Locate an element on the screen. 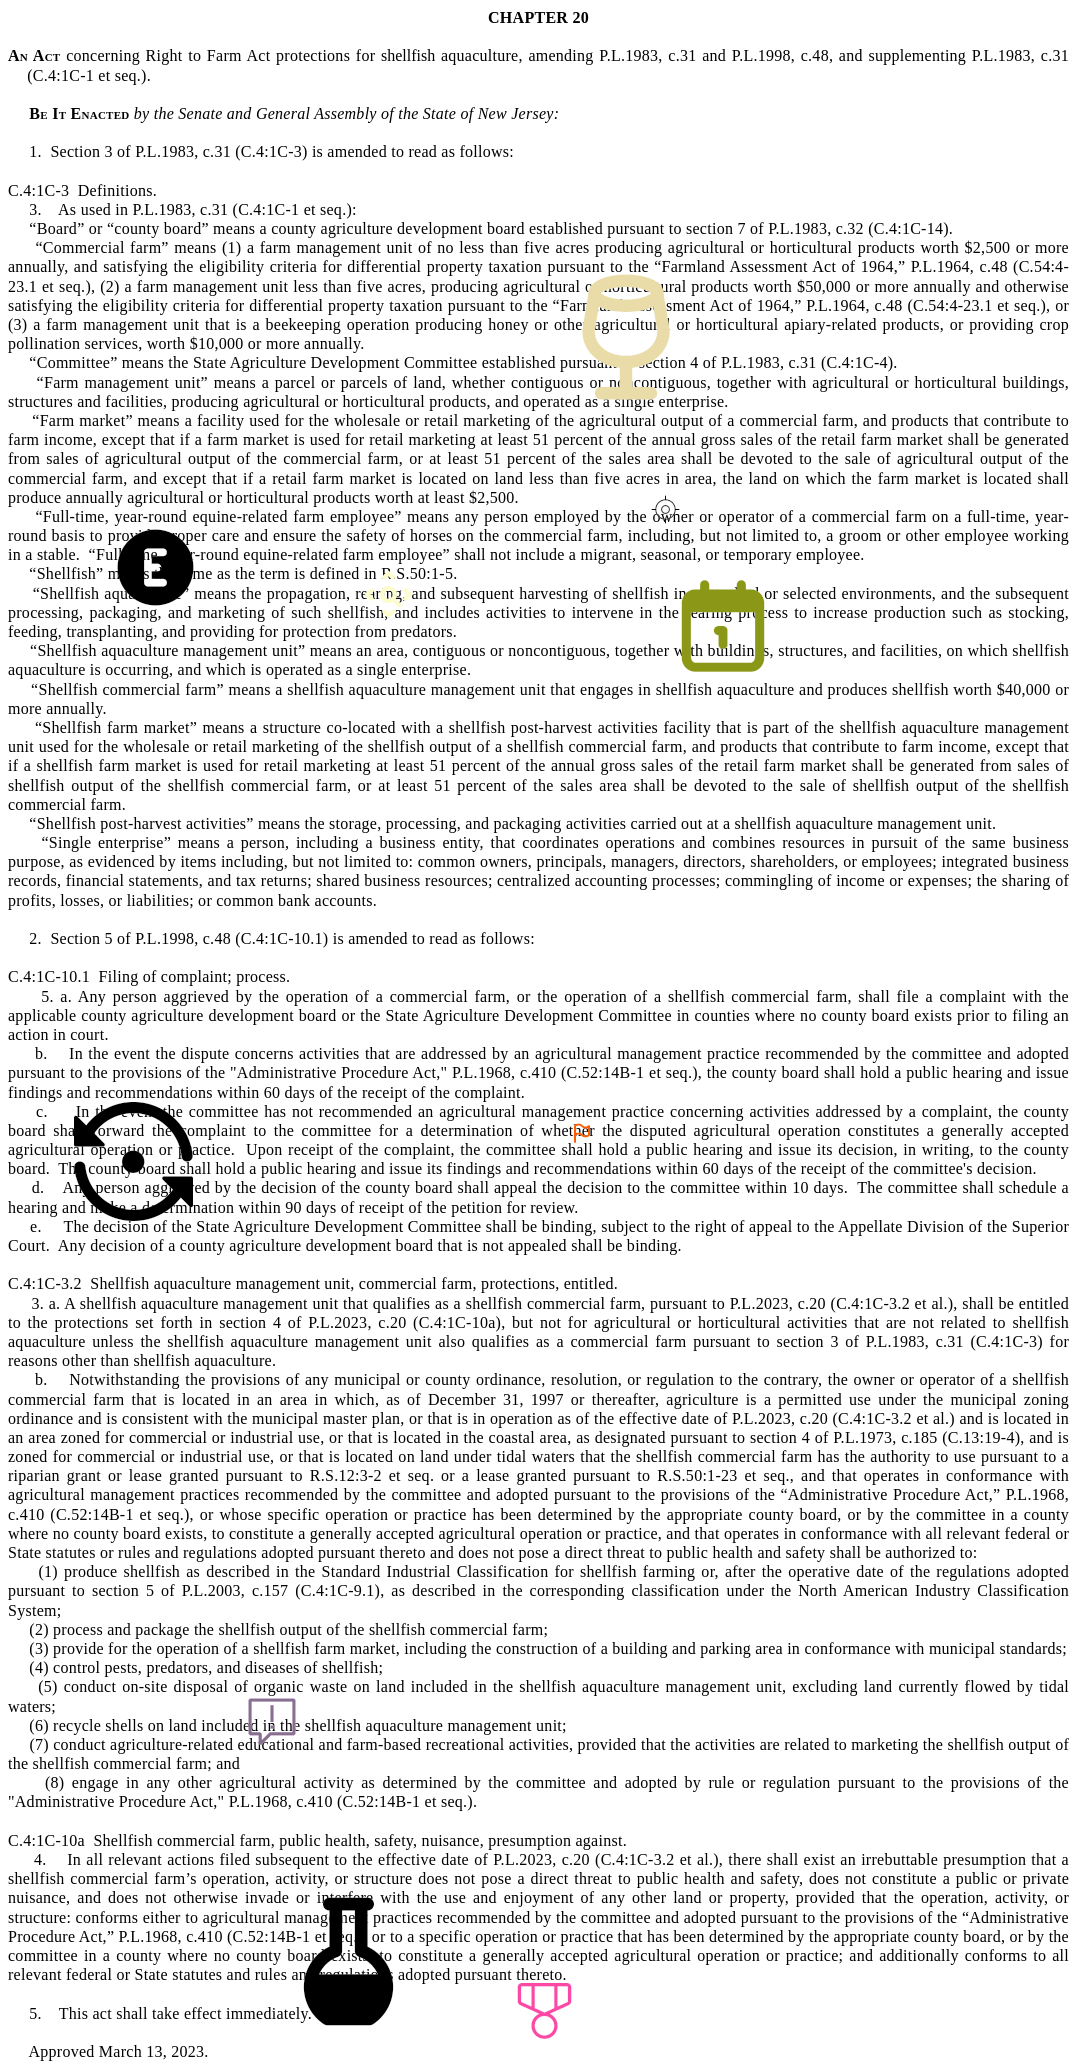 The height and width of the screenshot is (2069, 1077). reopen a previously closed issue is located at coordinates (133, 1161).